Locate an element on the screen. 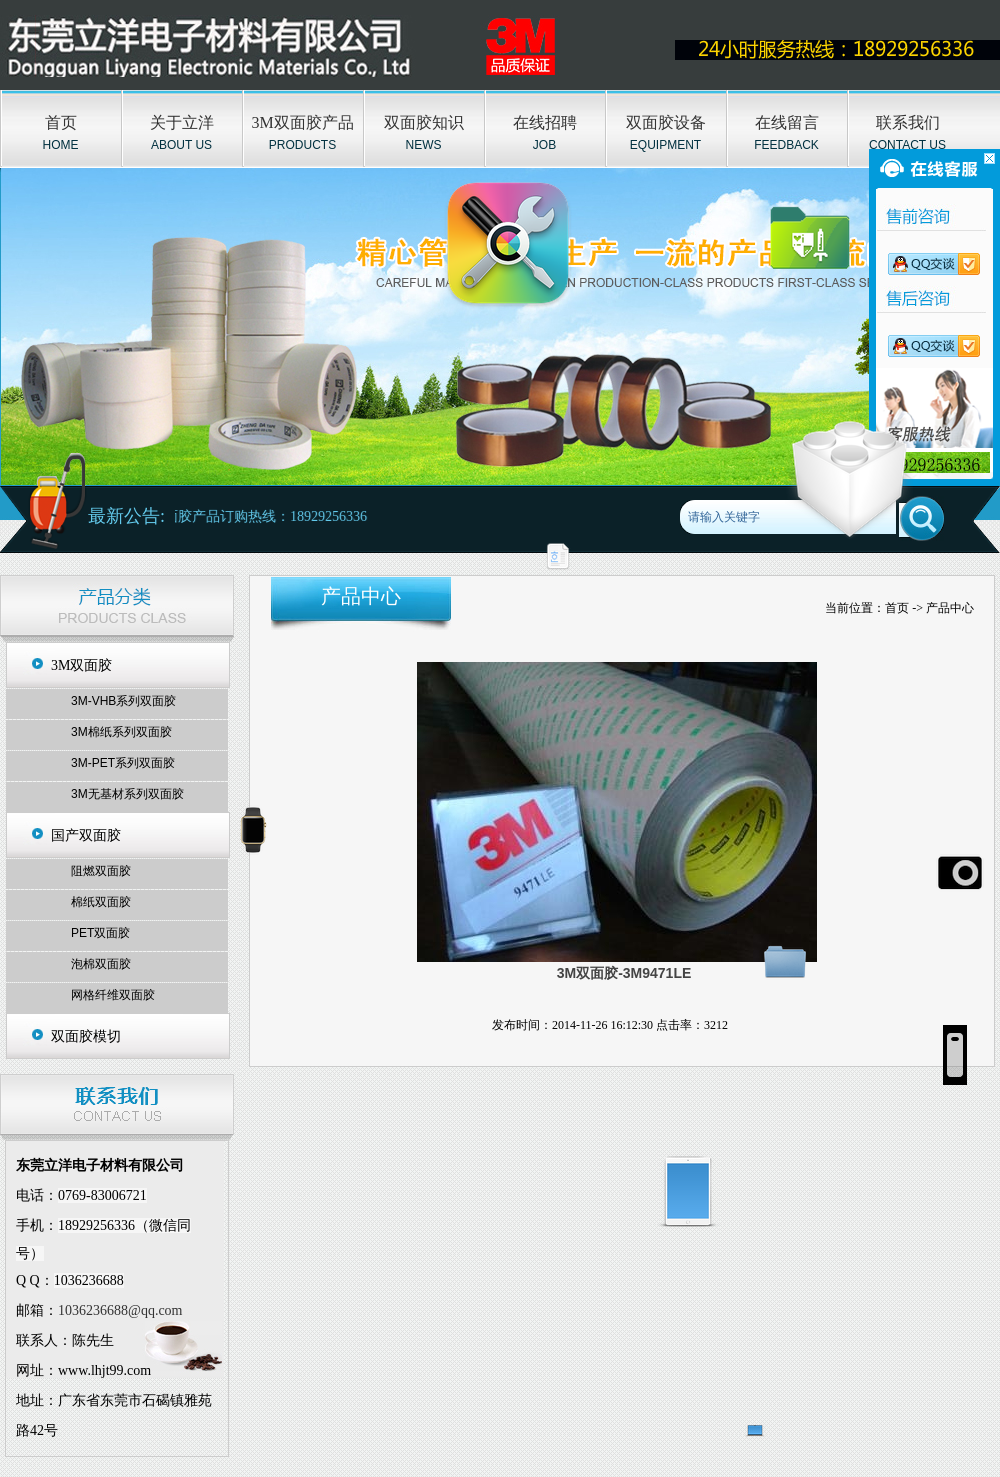 The image size is (1000, 1477). access notes or text annotations in the organizer is located at coordinates (785, 963).